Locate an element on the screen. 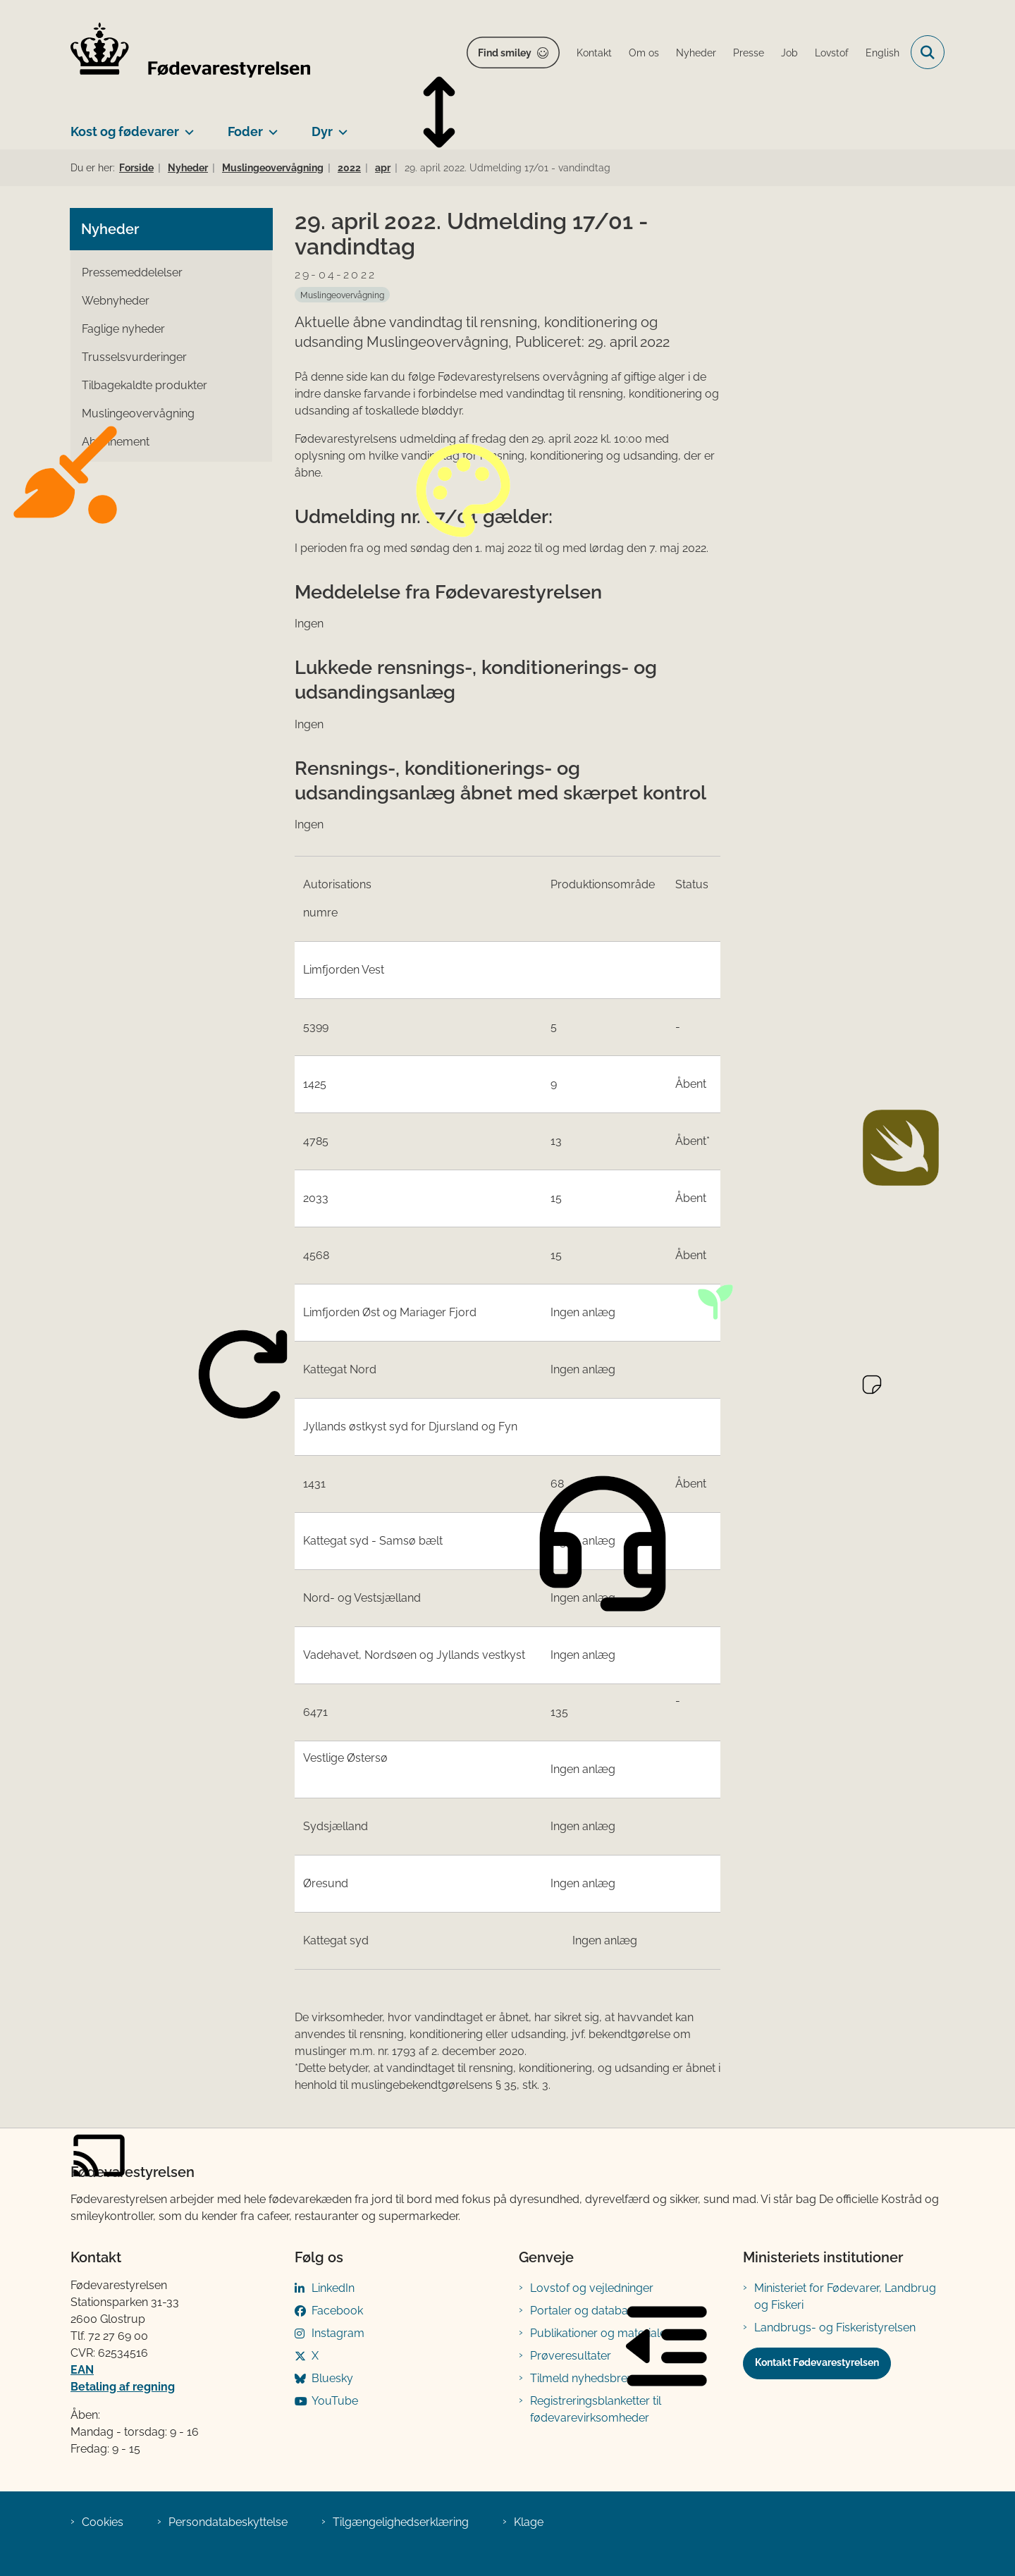 Image resolution: width=1015 pixels, height=2576 pixels. resize element vertically is located at coordinates (439, 112).